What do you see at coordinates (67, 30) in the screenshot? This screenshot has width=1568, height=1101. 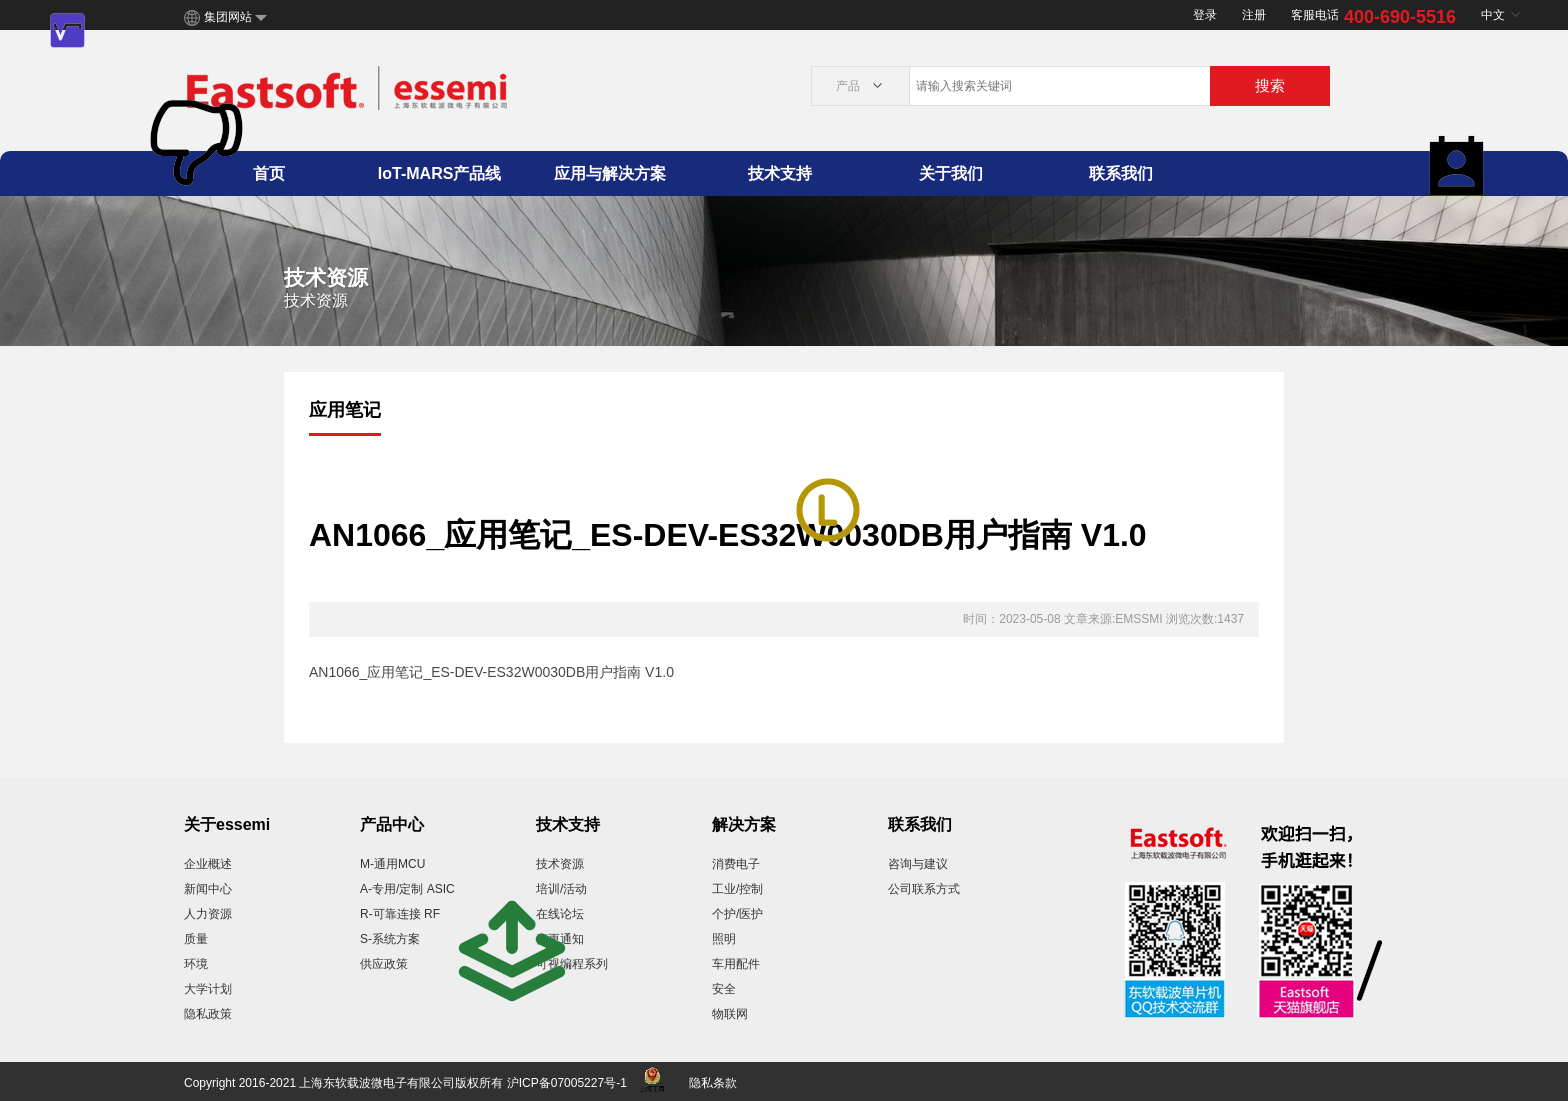 I see `insert square root symbol` at bounding box center [67, 30].